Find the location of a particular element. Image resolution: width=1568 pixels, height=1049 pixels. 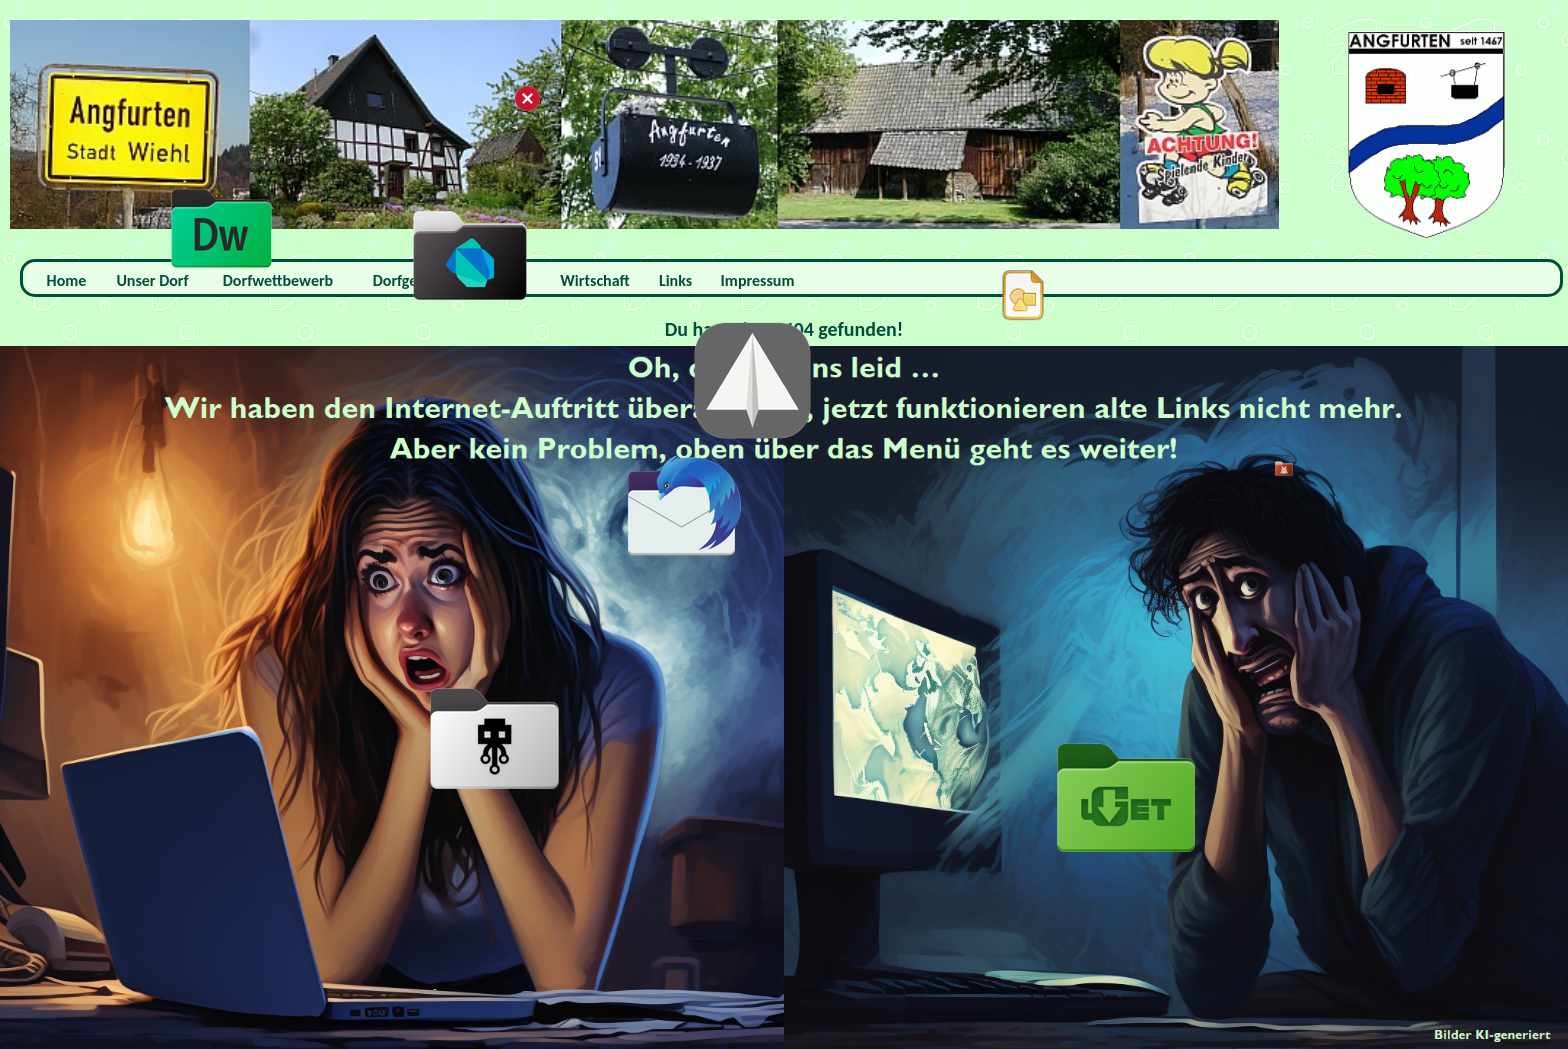

cancel or close the current action is located at coordinates (527, 98).